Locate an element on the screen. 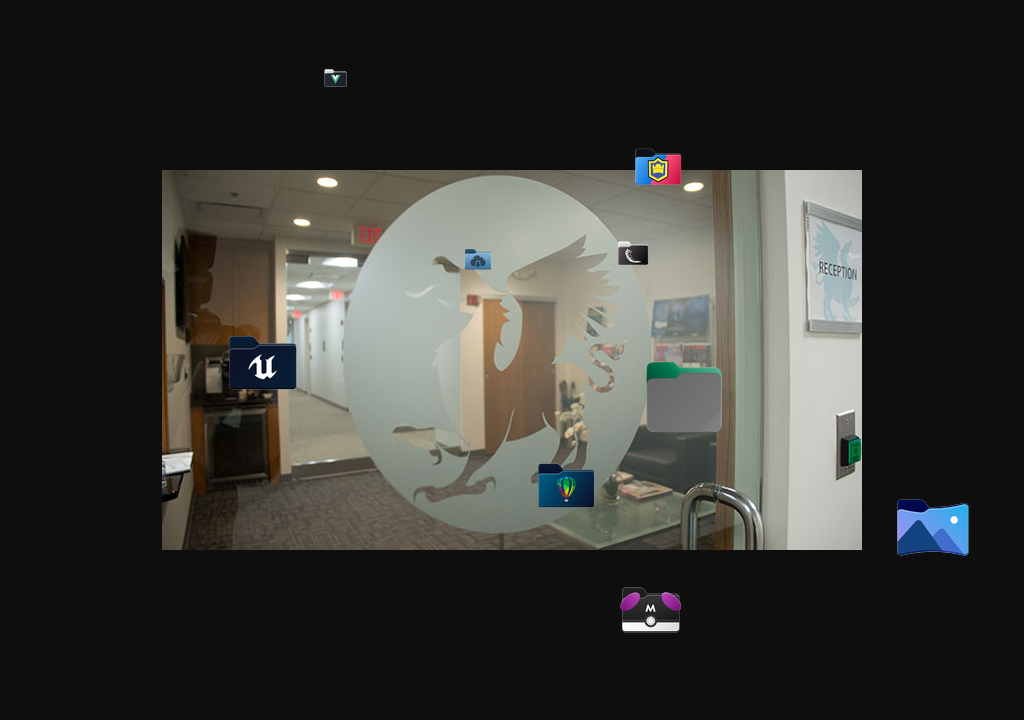 The image size is (1024, 720). open panorama photos folder is located at coordinates (932, 529).